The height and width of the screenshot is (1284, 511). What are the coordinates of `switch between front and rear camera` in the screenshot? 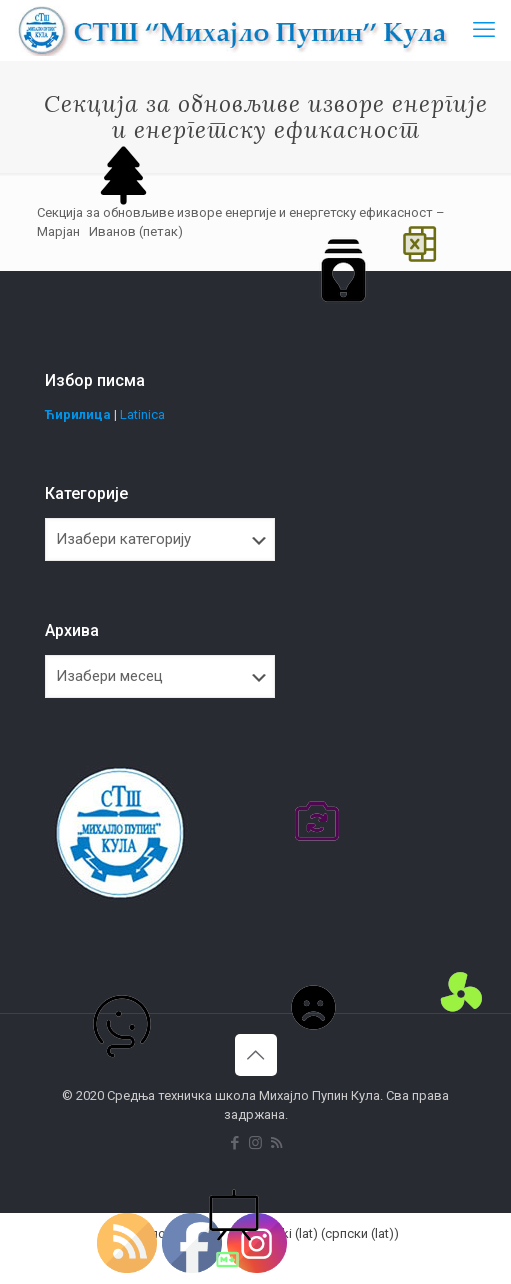 It's located at (317, 822).